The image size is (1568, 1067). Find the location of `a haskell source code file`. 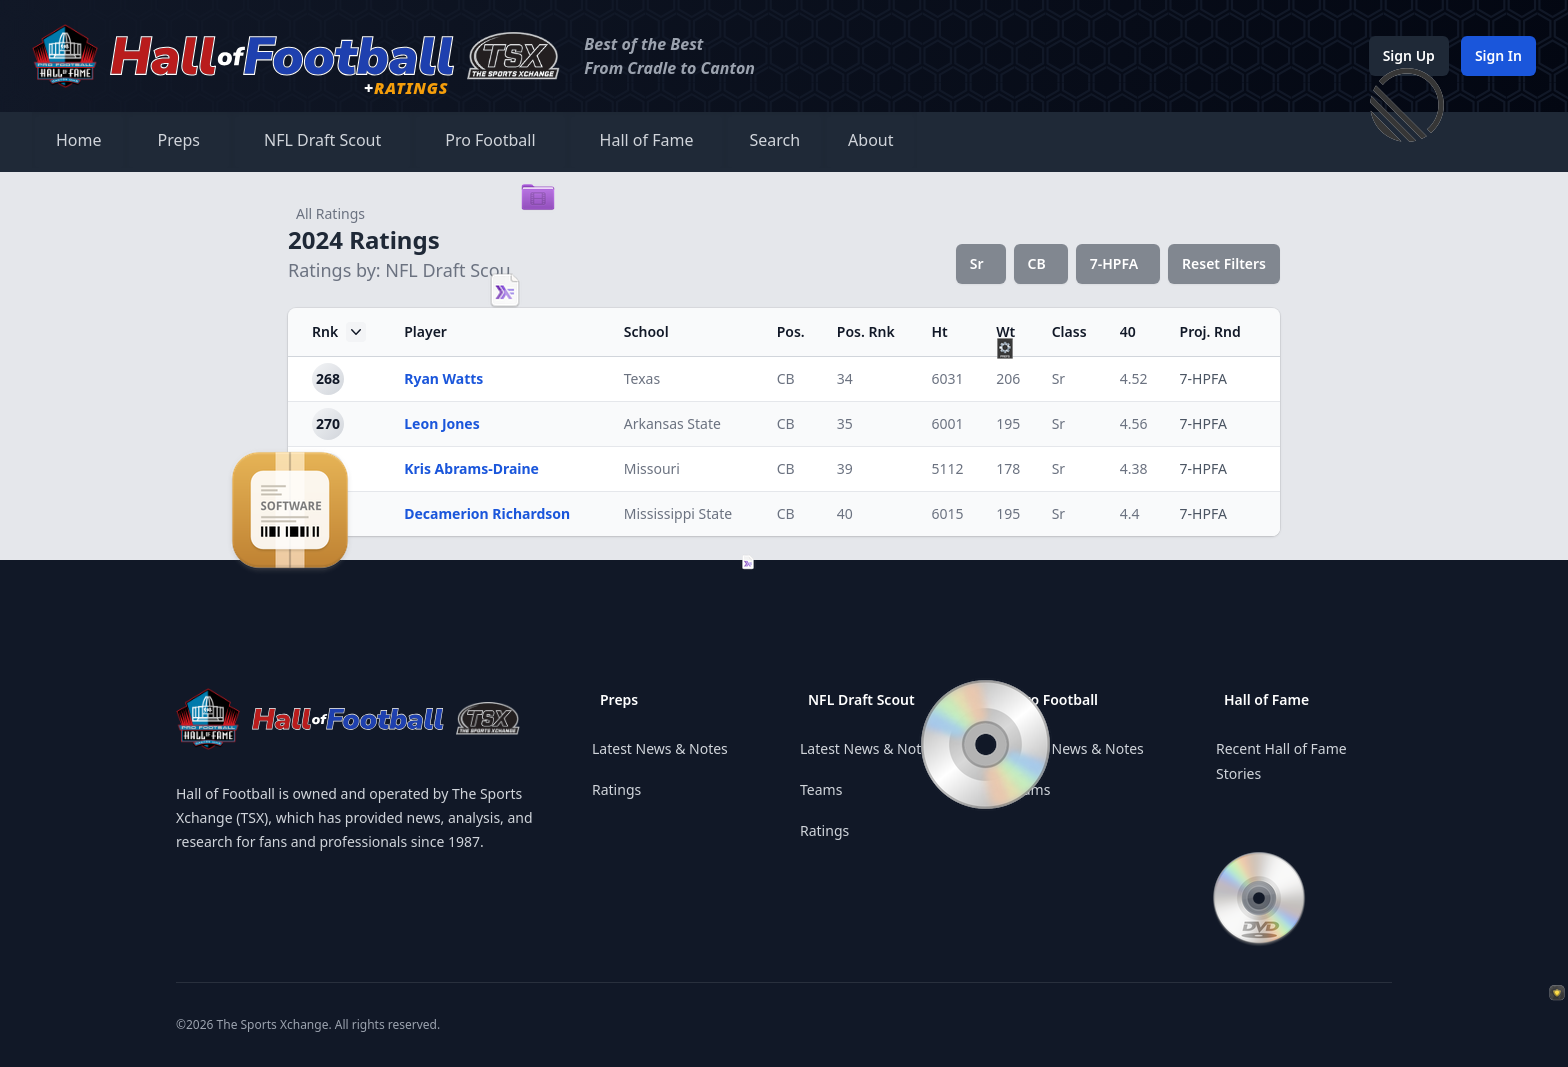

a haskell source code file is located at coordinates (505, 290).